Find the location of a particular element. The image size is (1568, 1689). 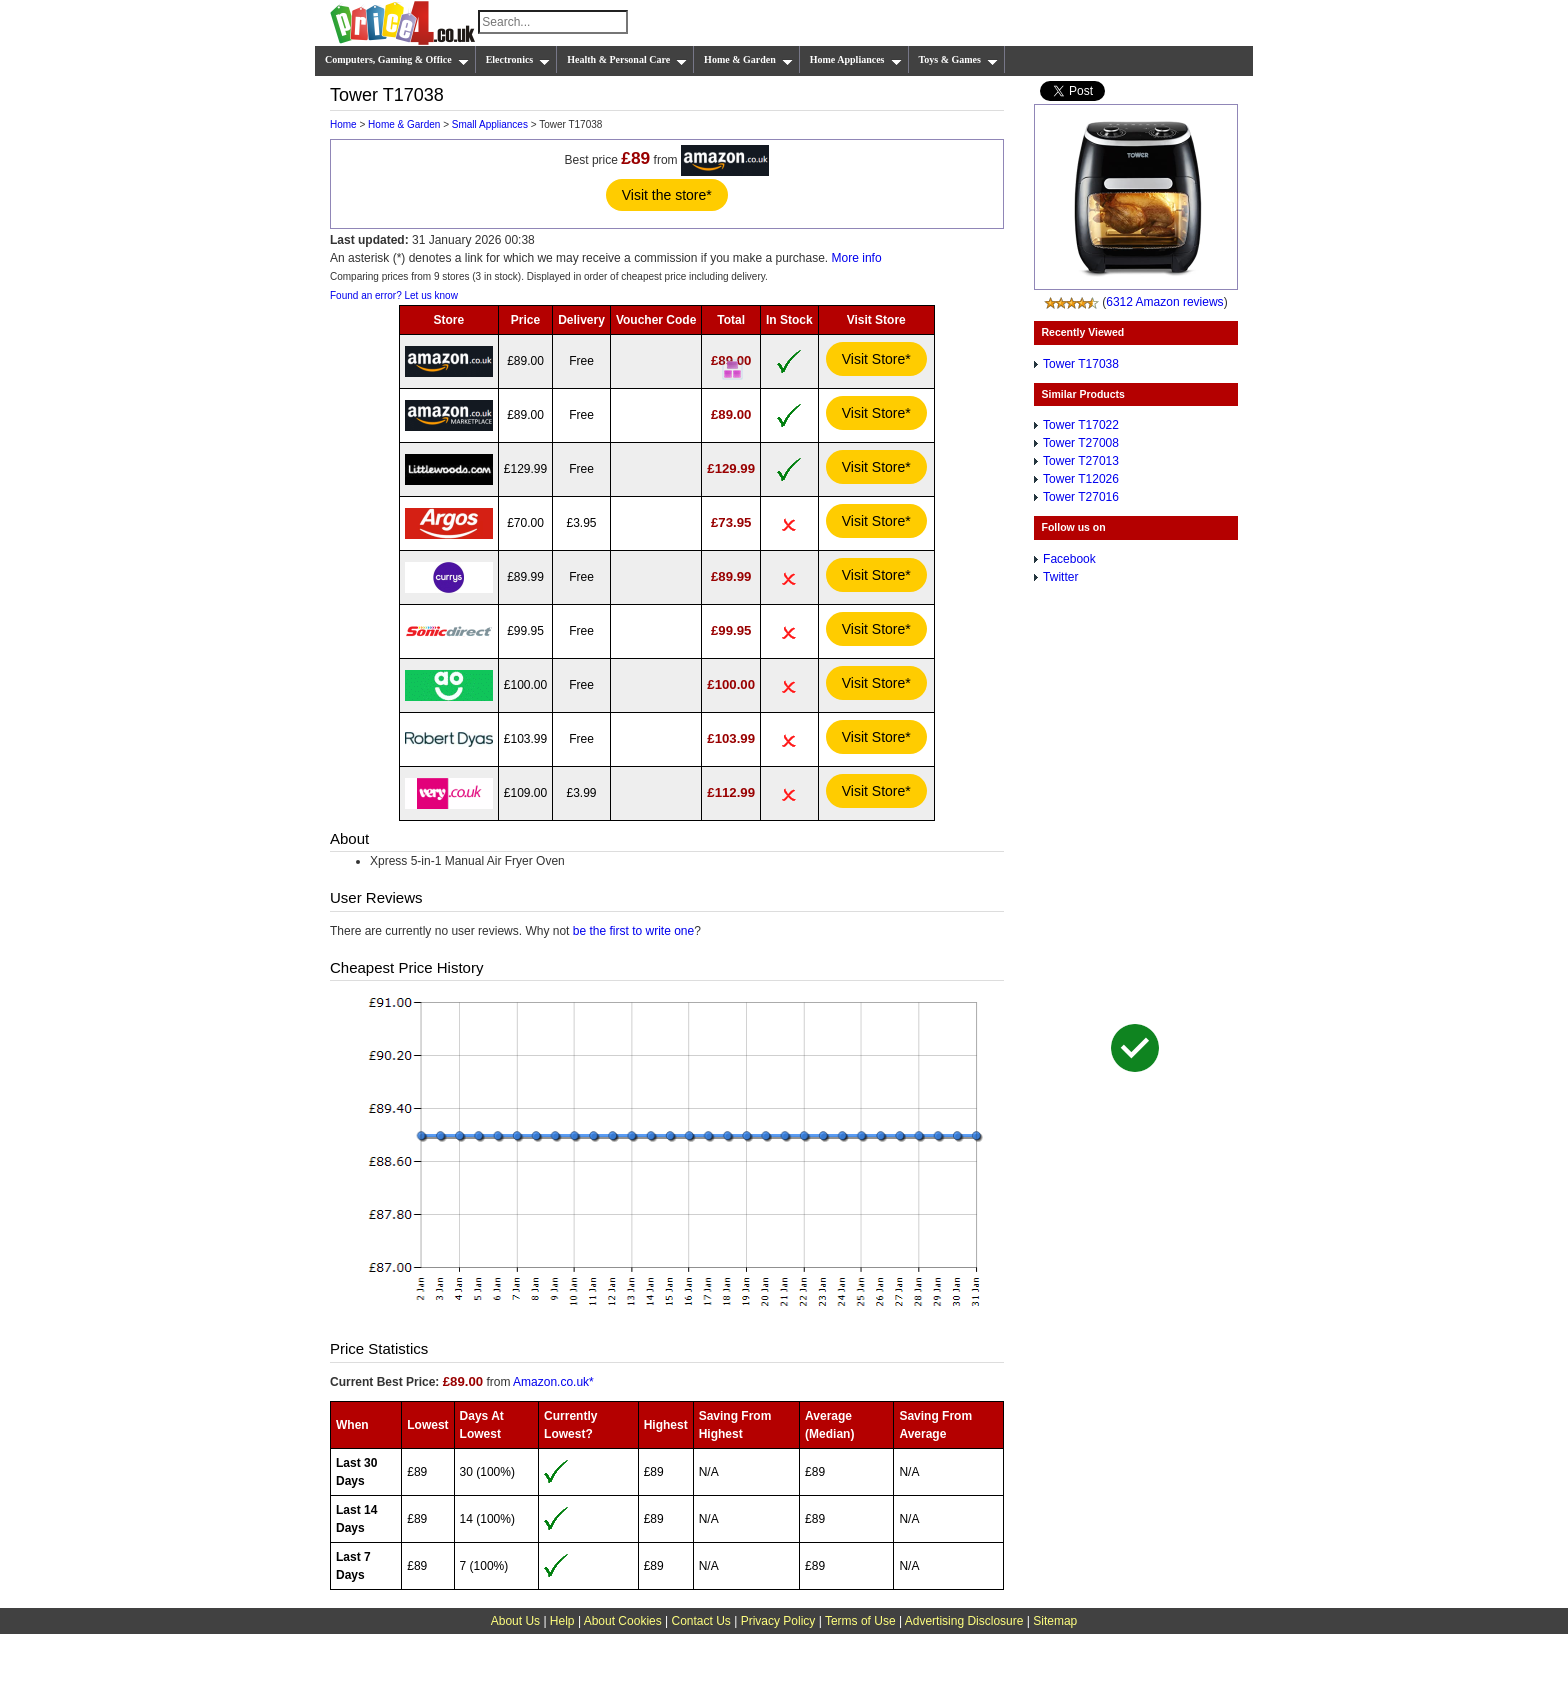

select all items in the current view is located at coordinates (732, 369).